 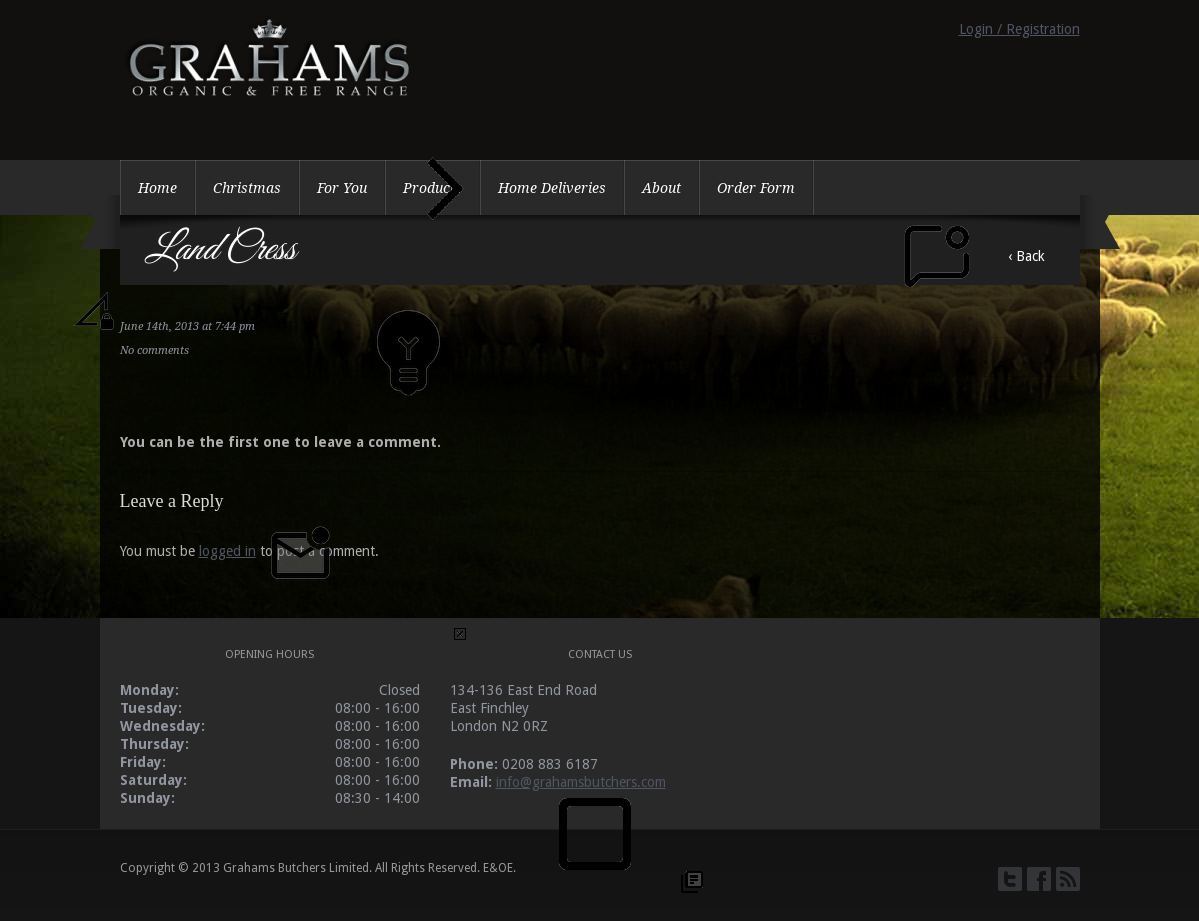 What do you see at coordinates (444, 188) in the screenshot?
I see `navigate to the next item or screen` at bounding box center [444, 188].